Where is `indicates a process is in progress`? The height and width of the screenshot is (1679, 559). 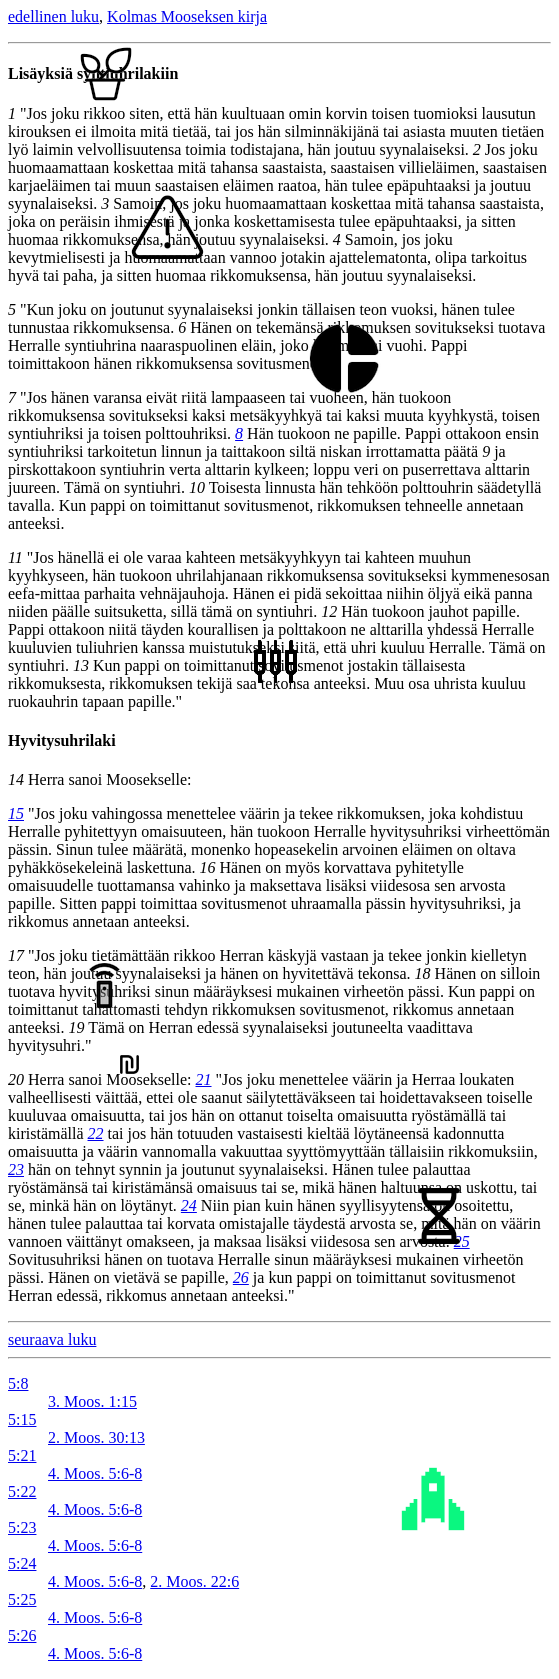 indicates a process is in progress is located at coordinates (439, 1216).